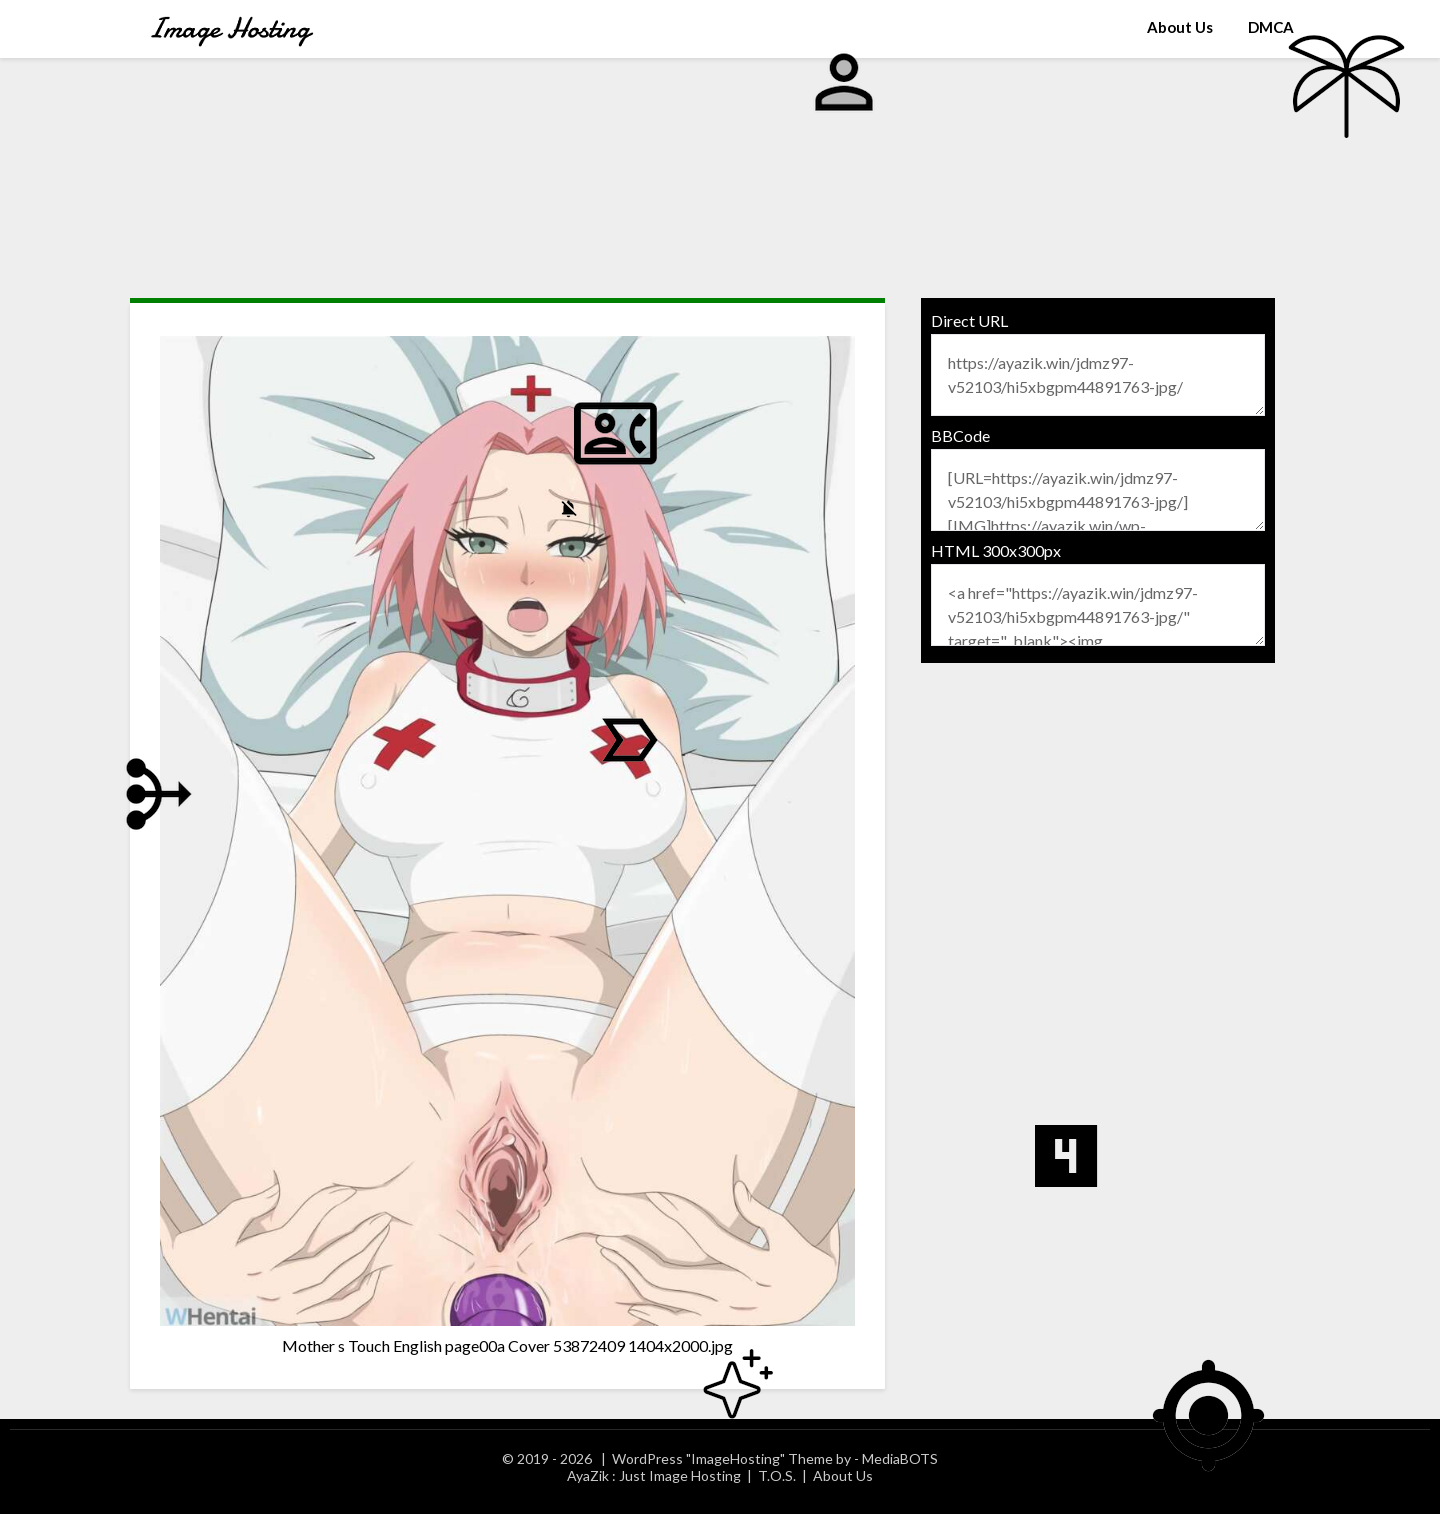 This screenshot has height=1514, width=1440. I want to click on view your profile, so click(844, 82).